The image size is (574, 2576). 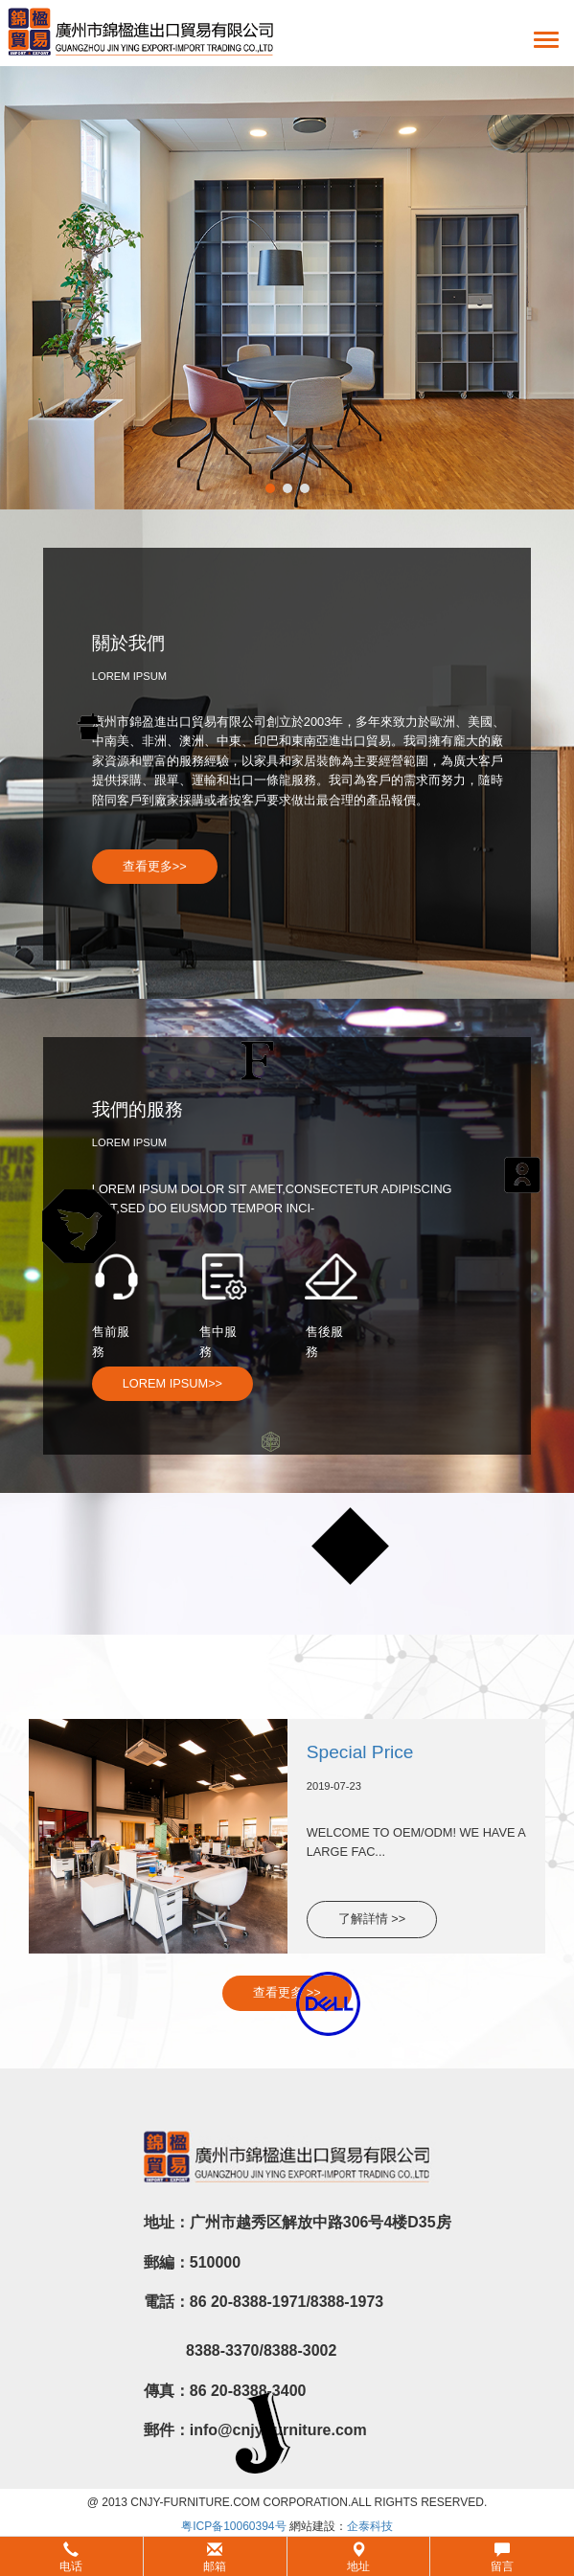 What do you see at coordinates (263, 2432) in the screenshot?
I see `jameson irish whiskey brand logo` at bounding box center [263, 2432].